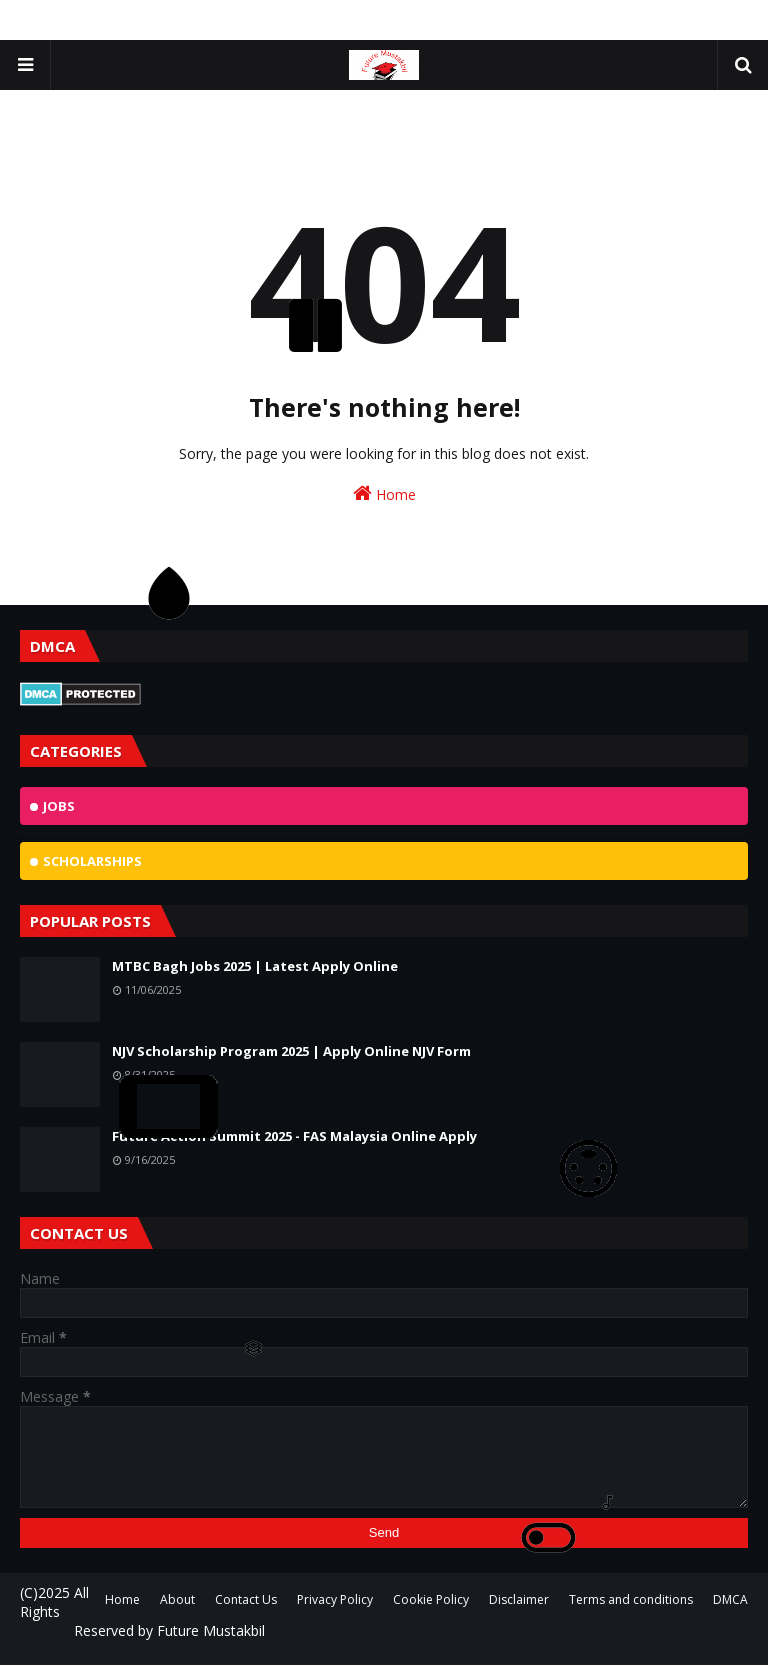  What do you see at coordinates (169, 595) in the screenshot?
I see `indicates water or liquid-related feature` at bounding box center [169, 595].